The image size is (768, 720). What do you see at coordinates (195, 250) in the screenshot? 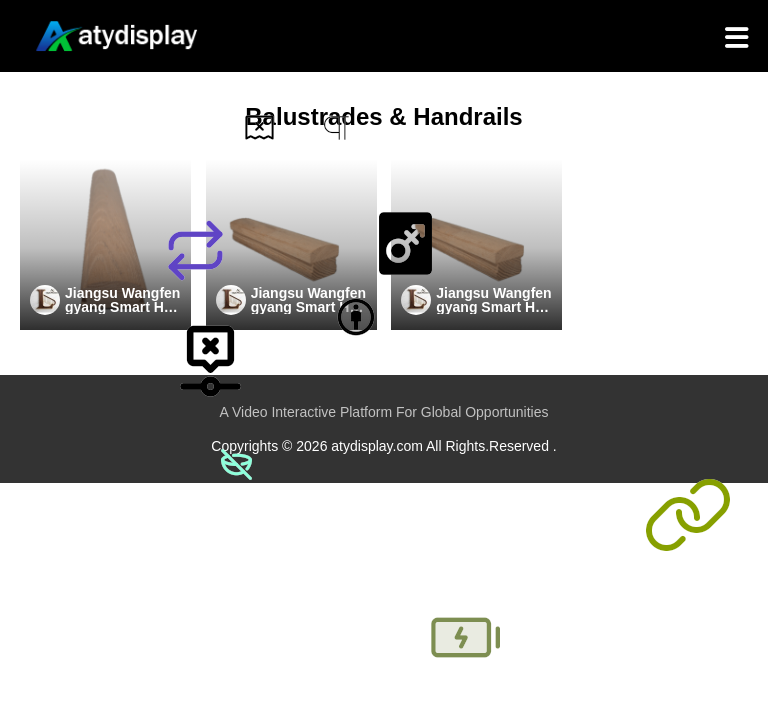
I see `enable repeat or loop playback` at bounding box center [195, 250].